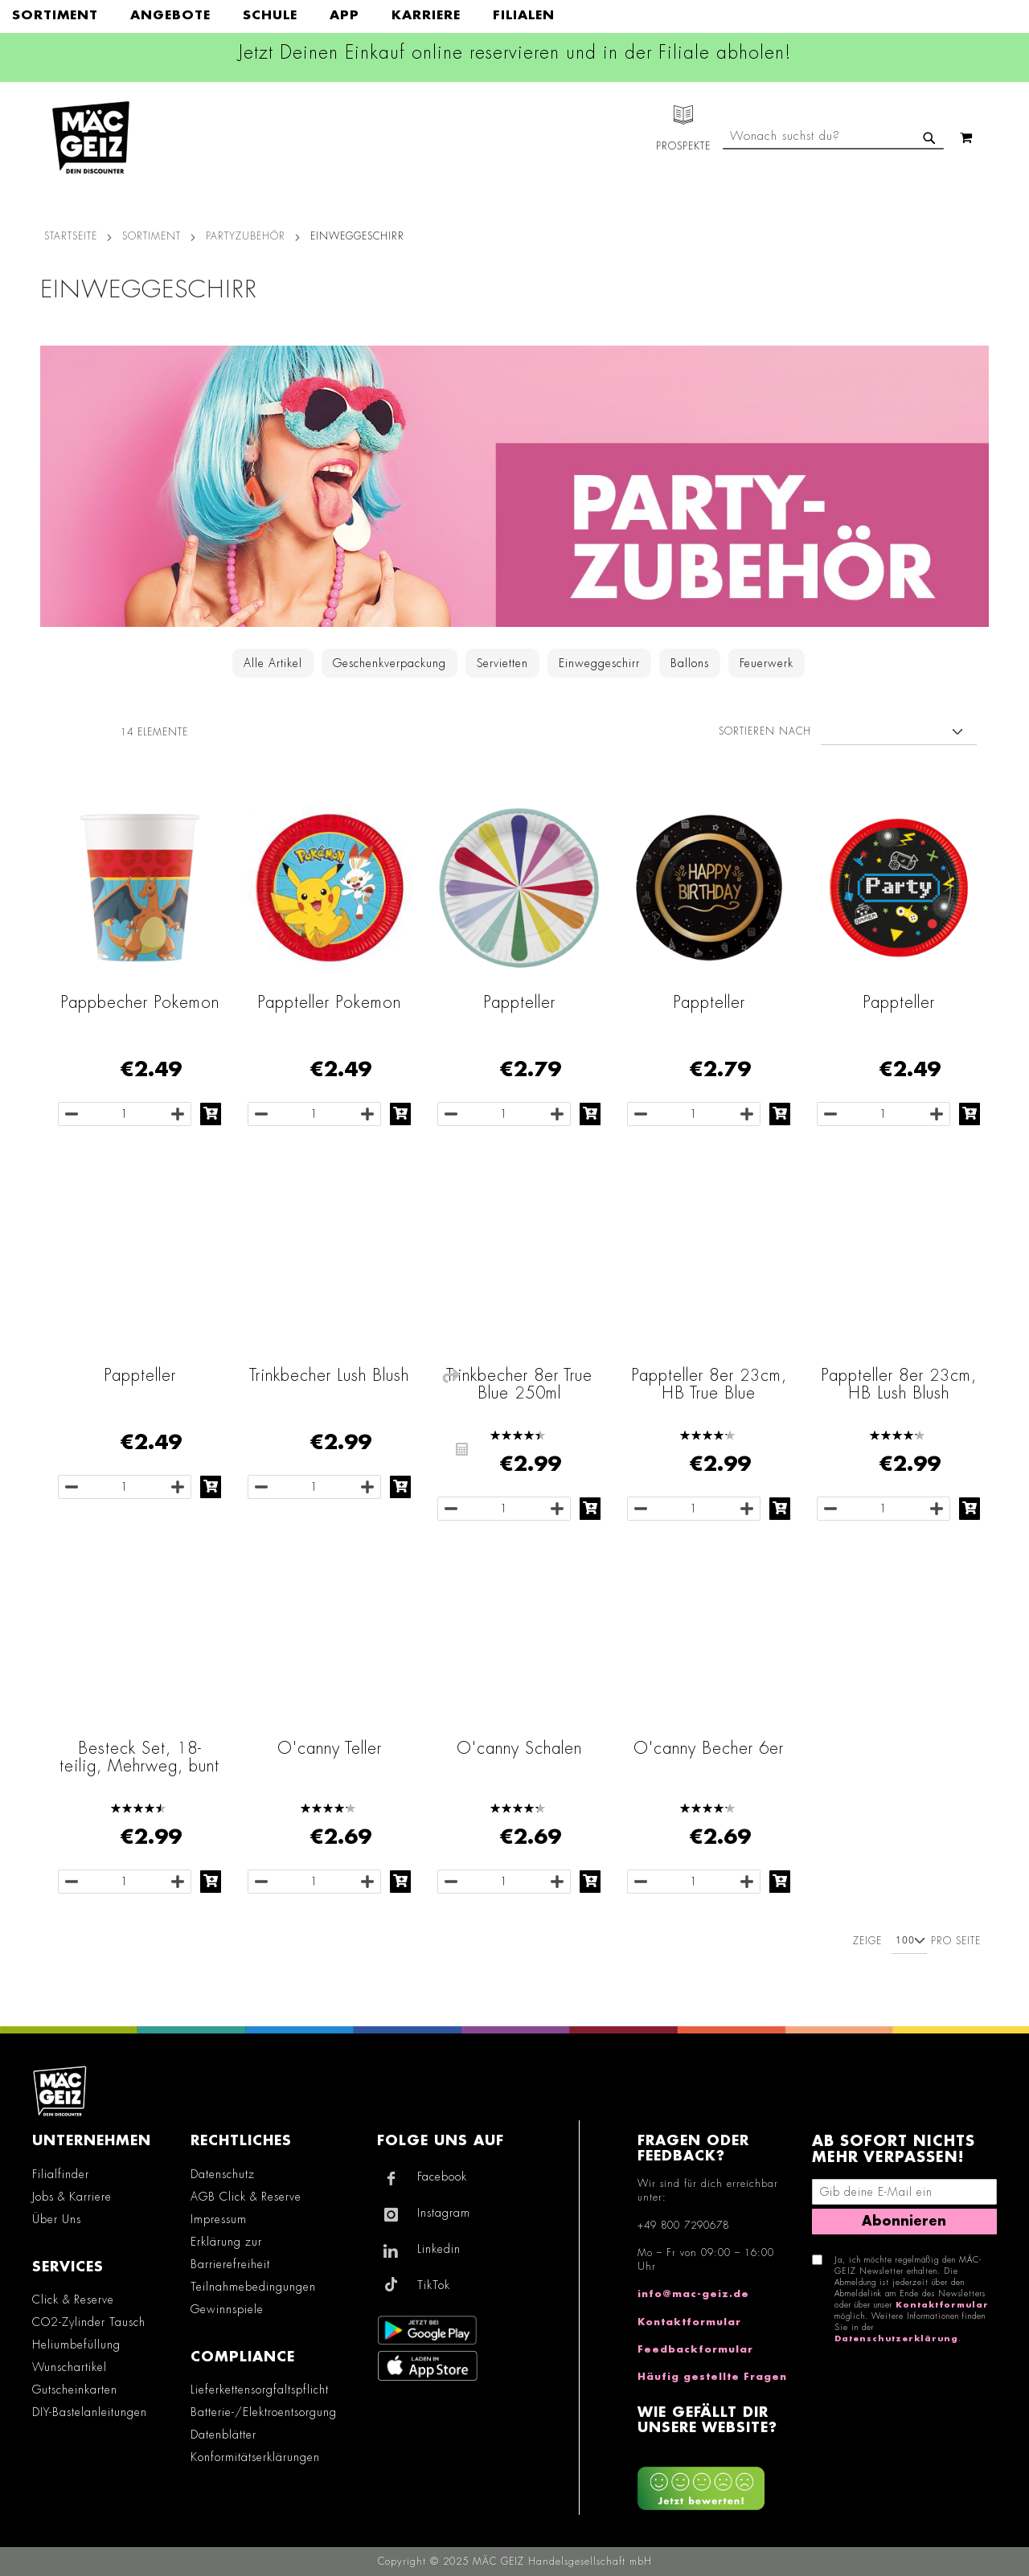 Image resolution: width=1029 pixels, height=2576 pixels. Describe the element at coordinates (461, 1449) in the screenshot. I see `open the calculator app` at that location.